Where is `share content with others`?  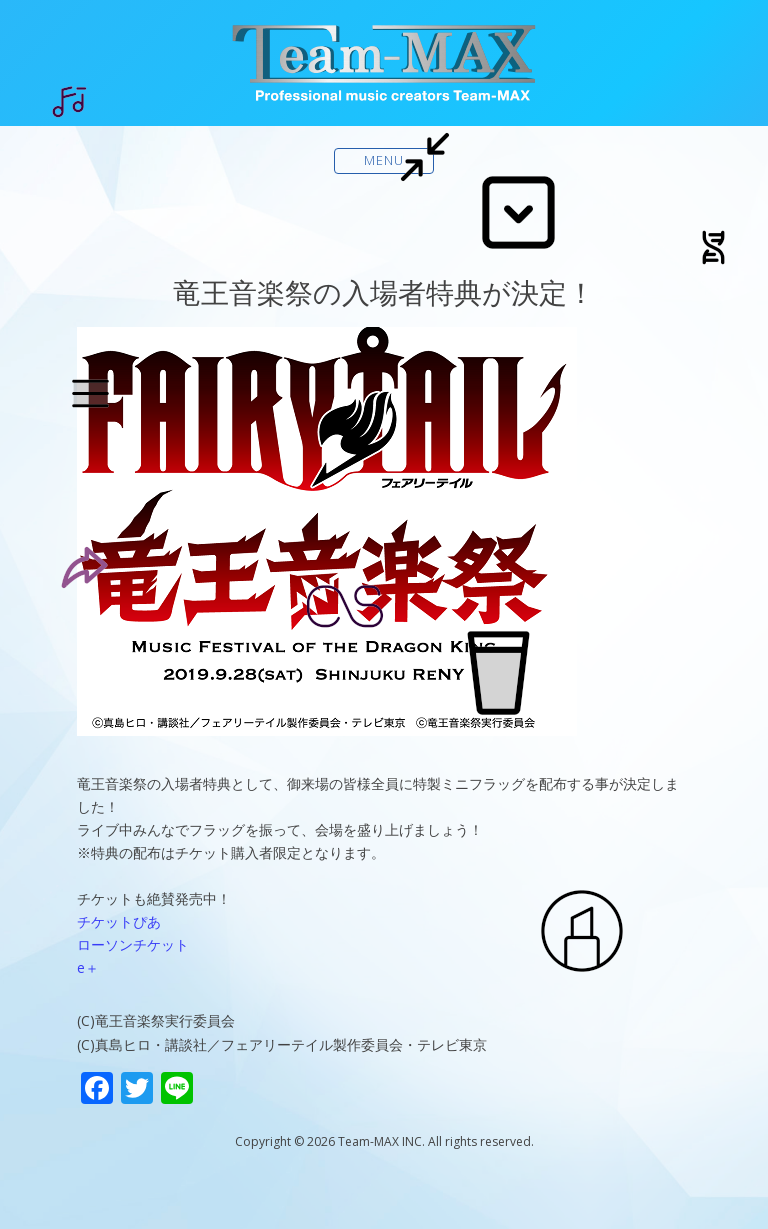 share content with others is located at coordinates (84, 567).